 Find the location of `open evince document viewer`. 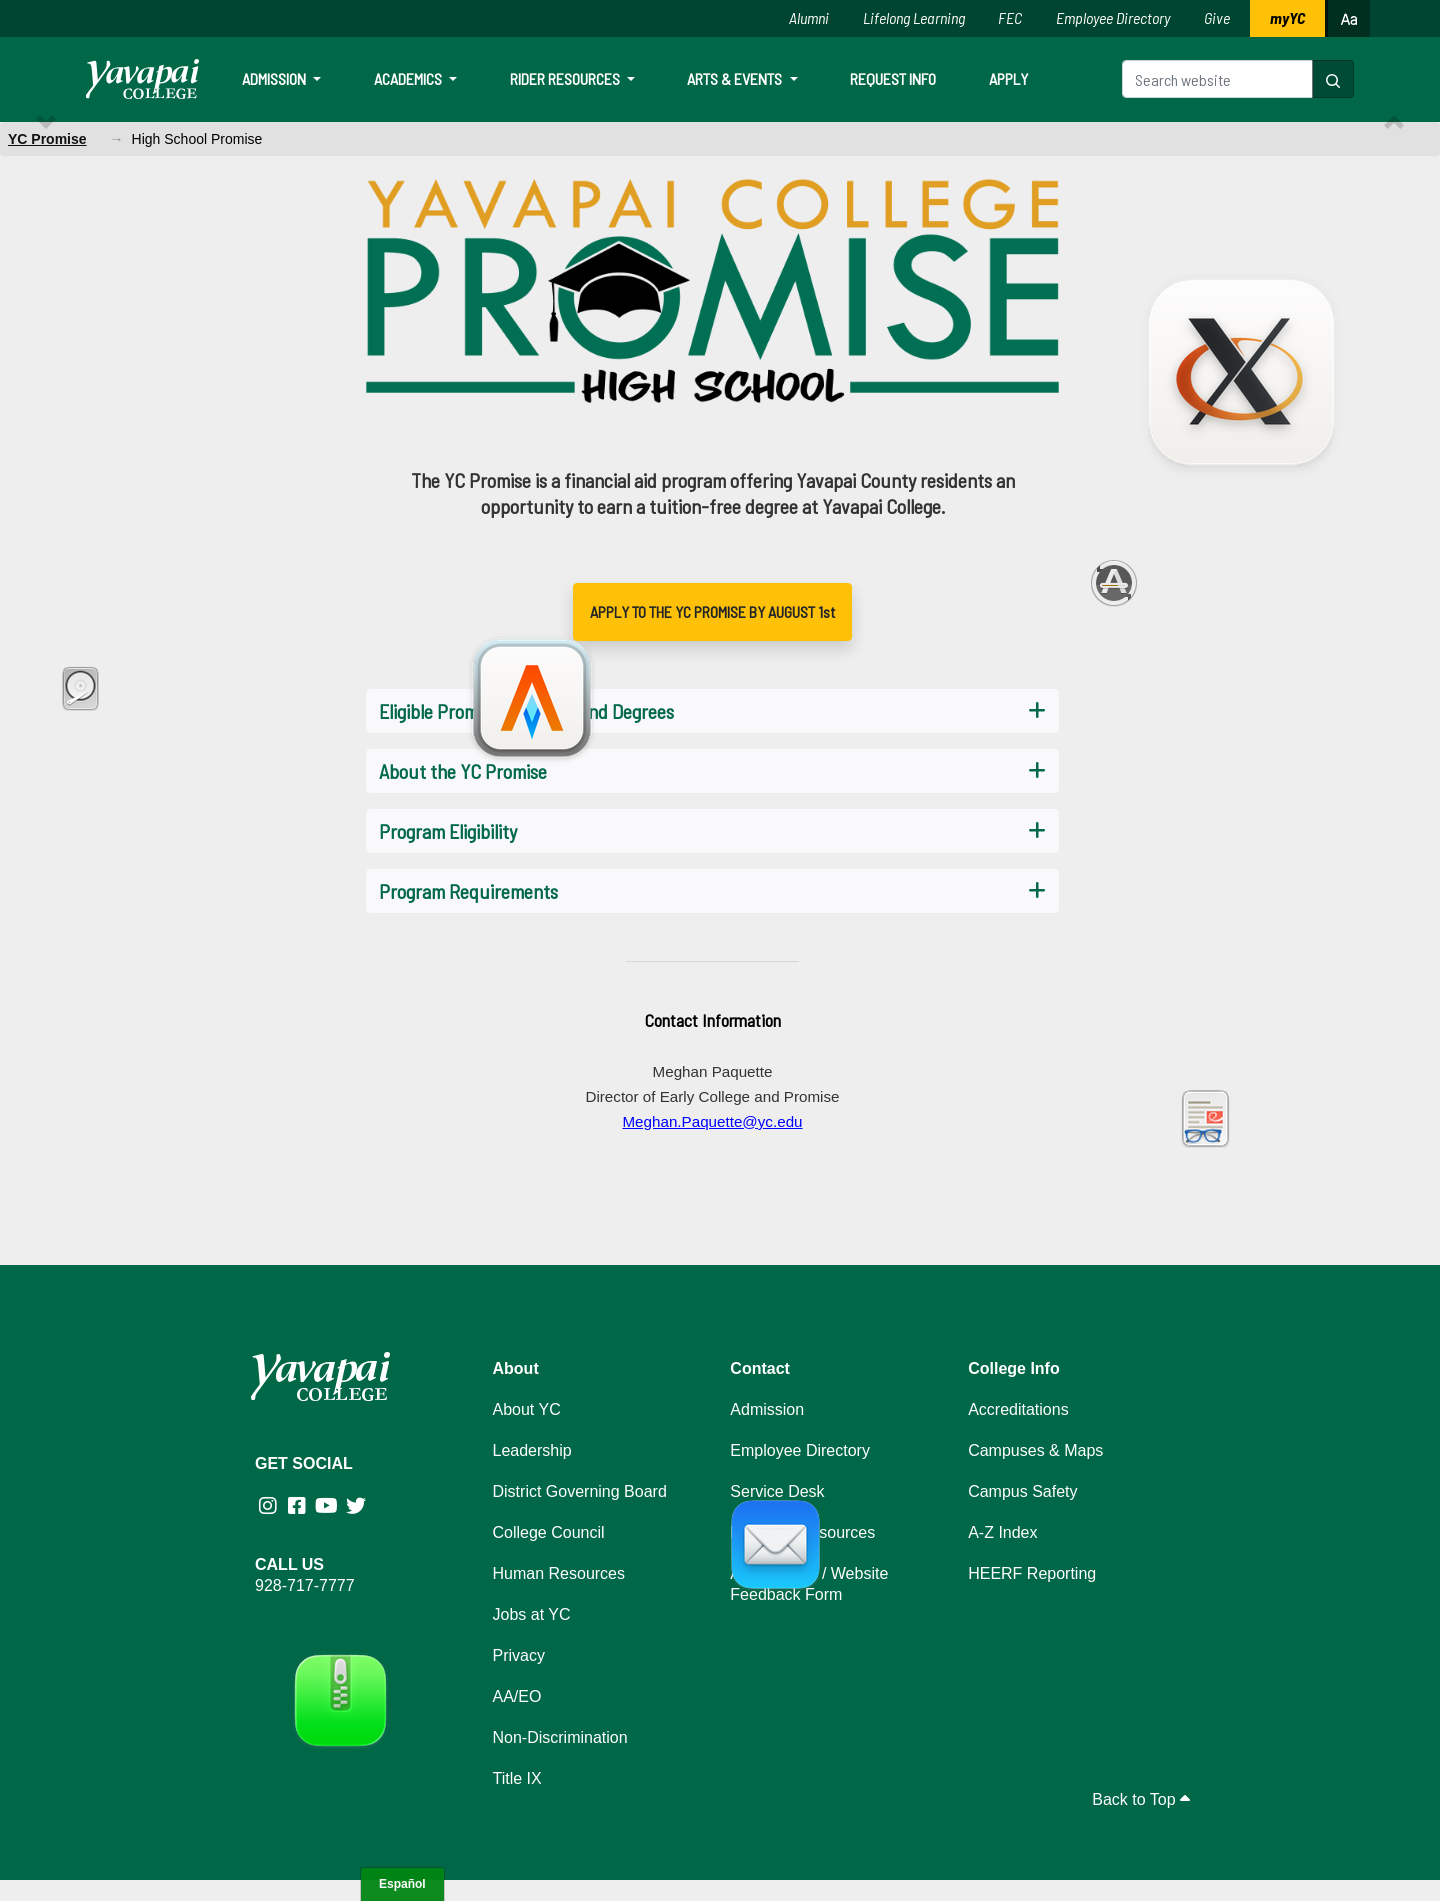

open evince document viewer is located at coordinates (1205, 1118).